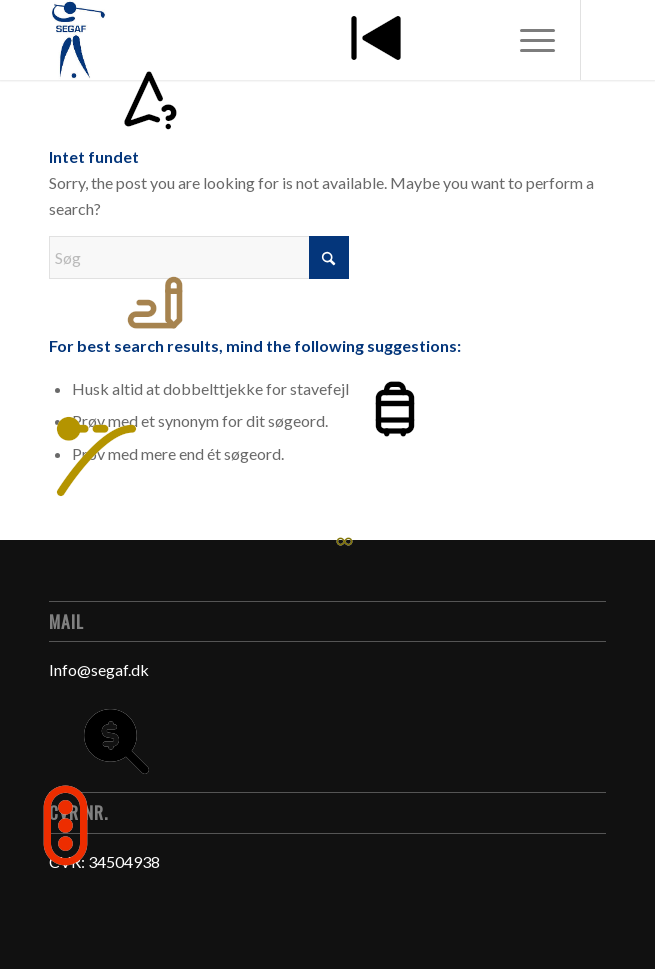 The width and height of the screenshot is (655, 969). Describe the element at coordinates (395, 409) in the screenshot. I see `access travel or trip information` at that location.